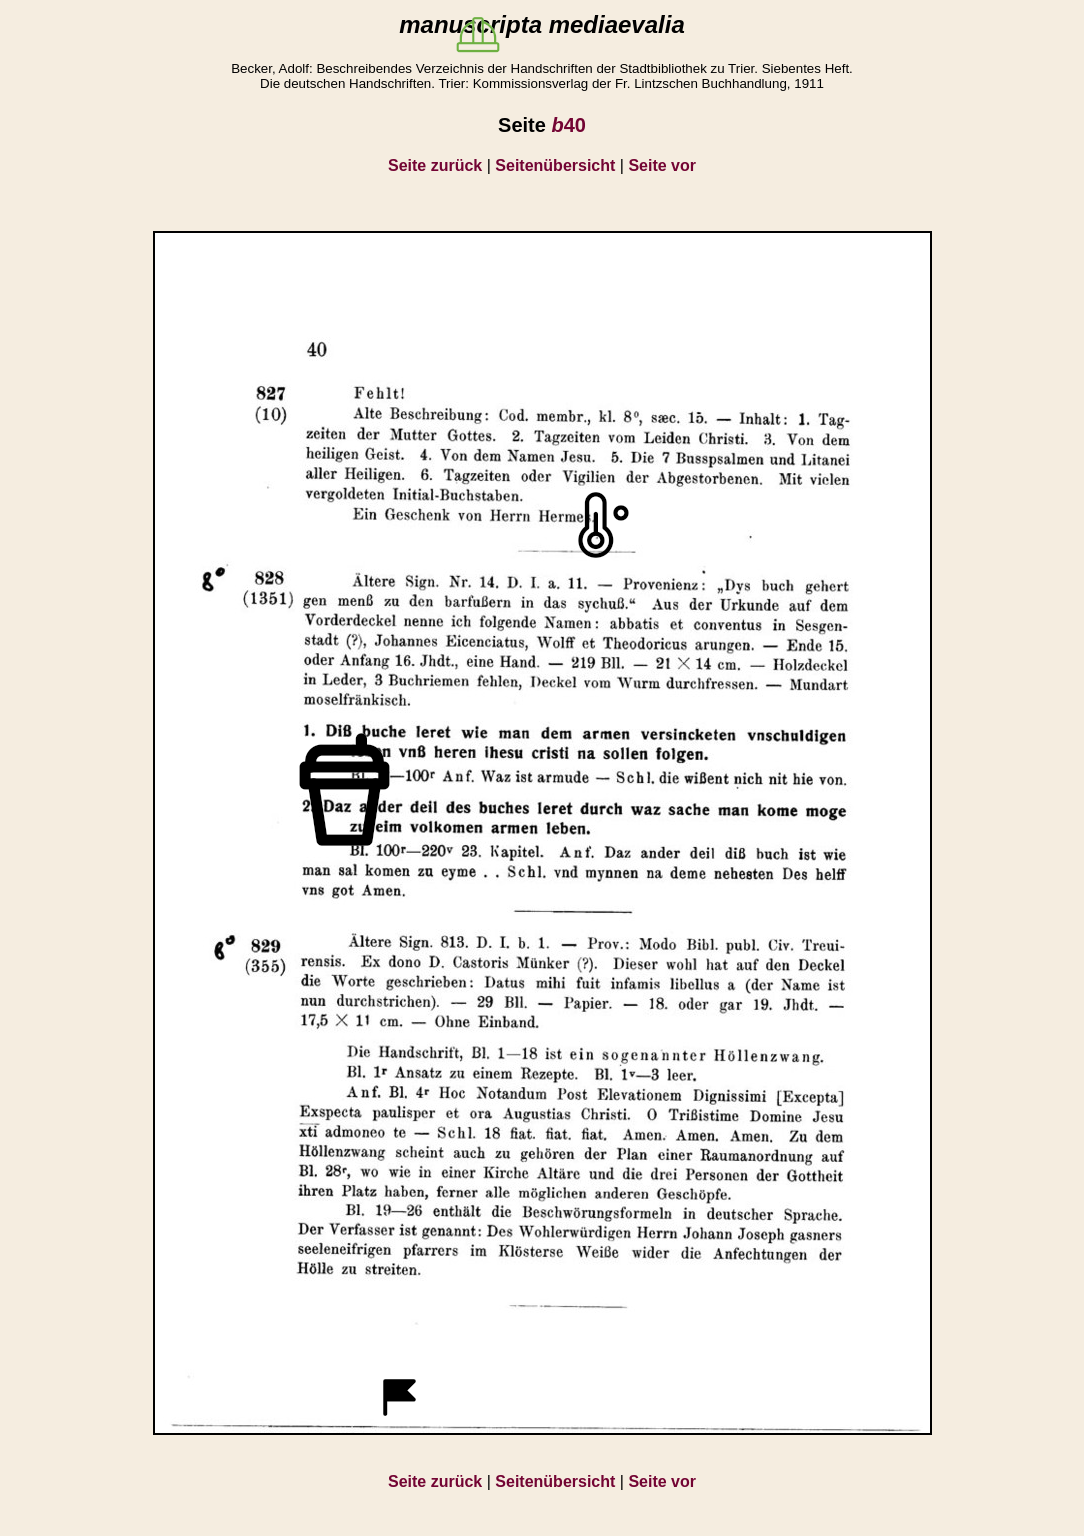 This screenshot has width=1084, height=1536. Describe the element at coordinates (399, 1395) in the screenshot. I see `flag or bookmark an item` at that location.